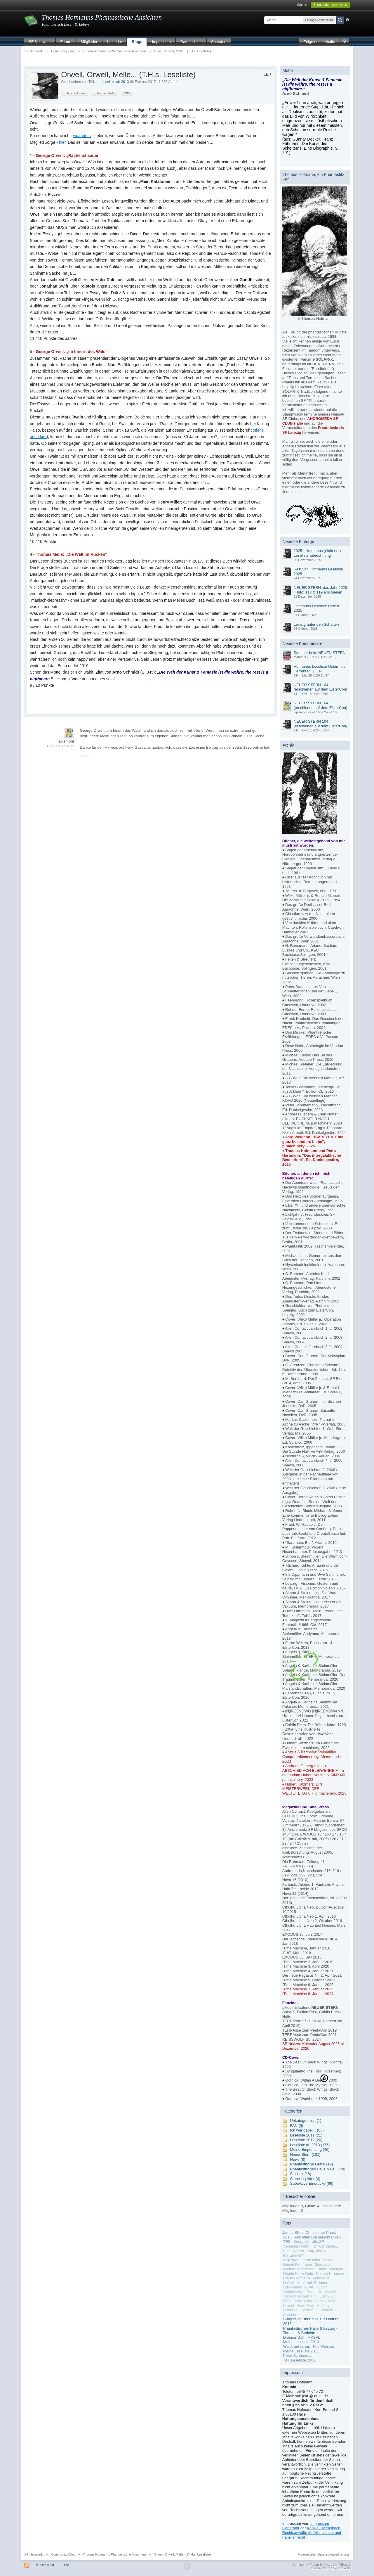 This screenshot has height=2576, width=374. Describe the element at coordinates (324, 2078) in the screenshot. I see `indicates step six in a numbered sequence` at that location.